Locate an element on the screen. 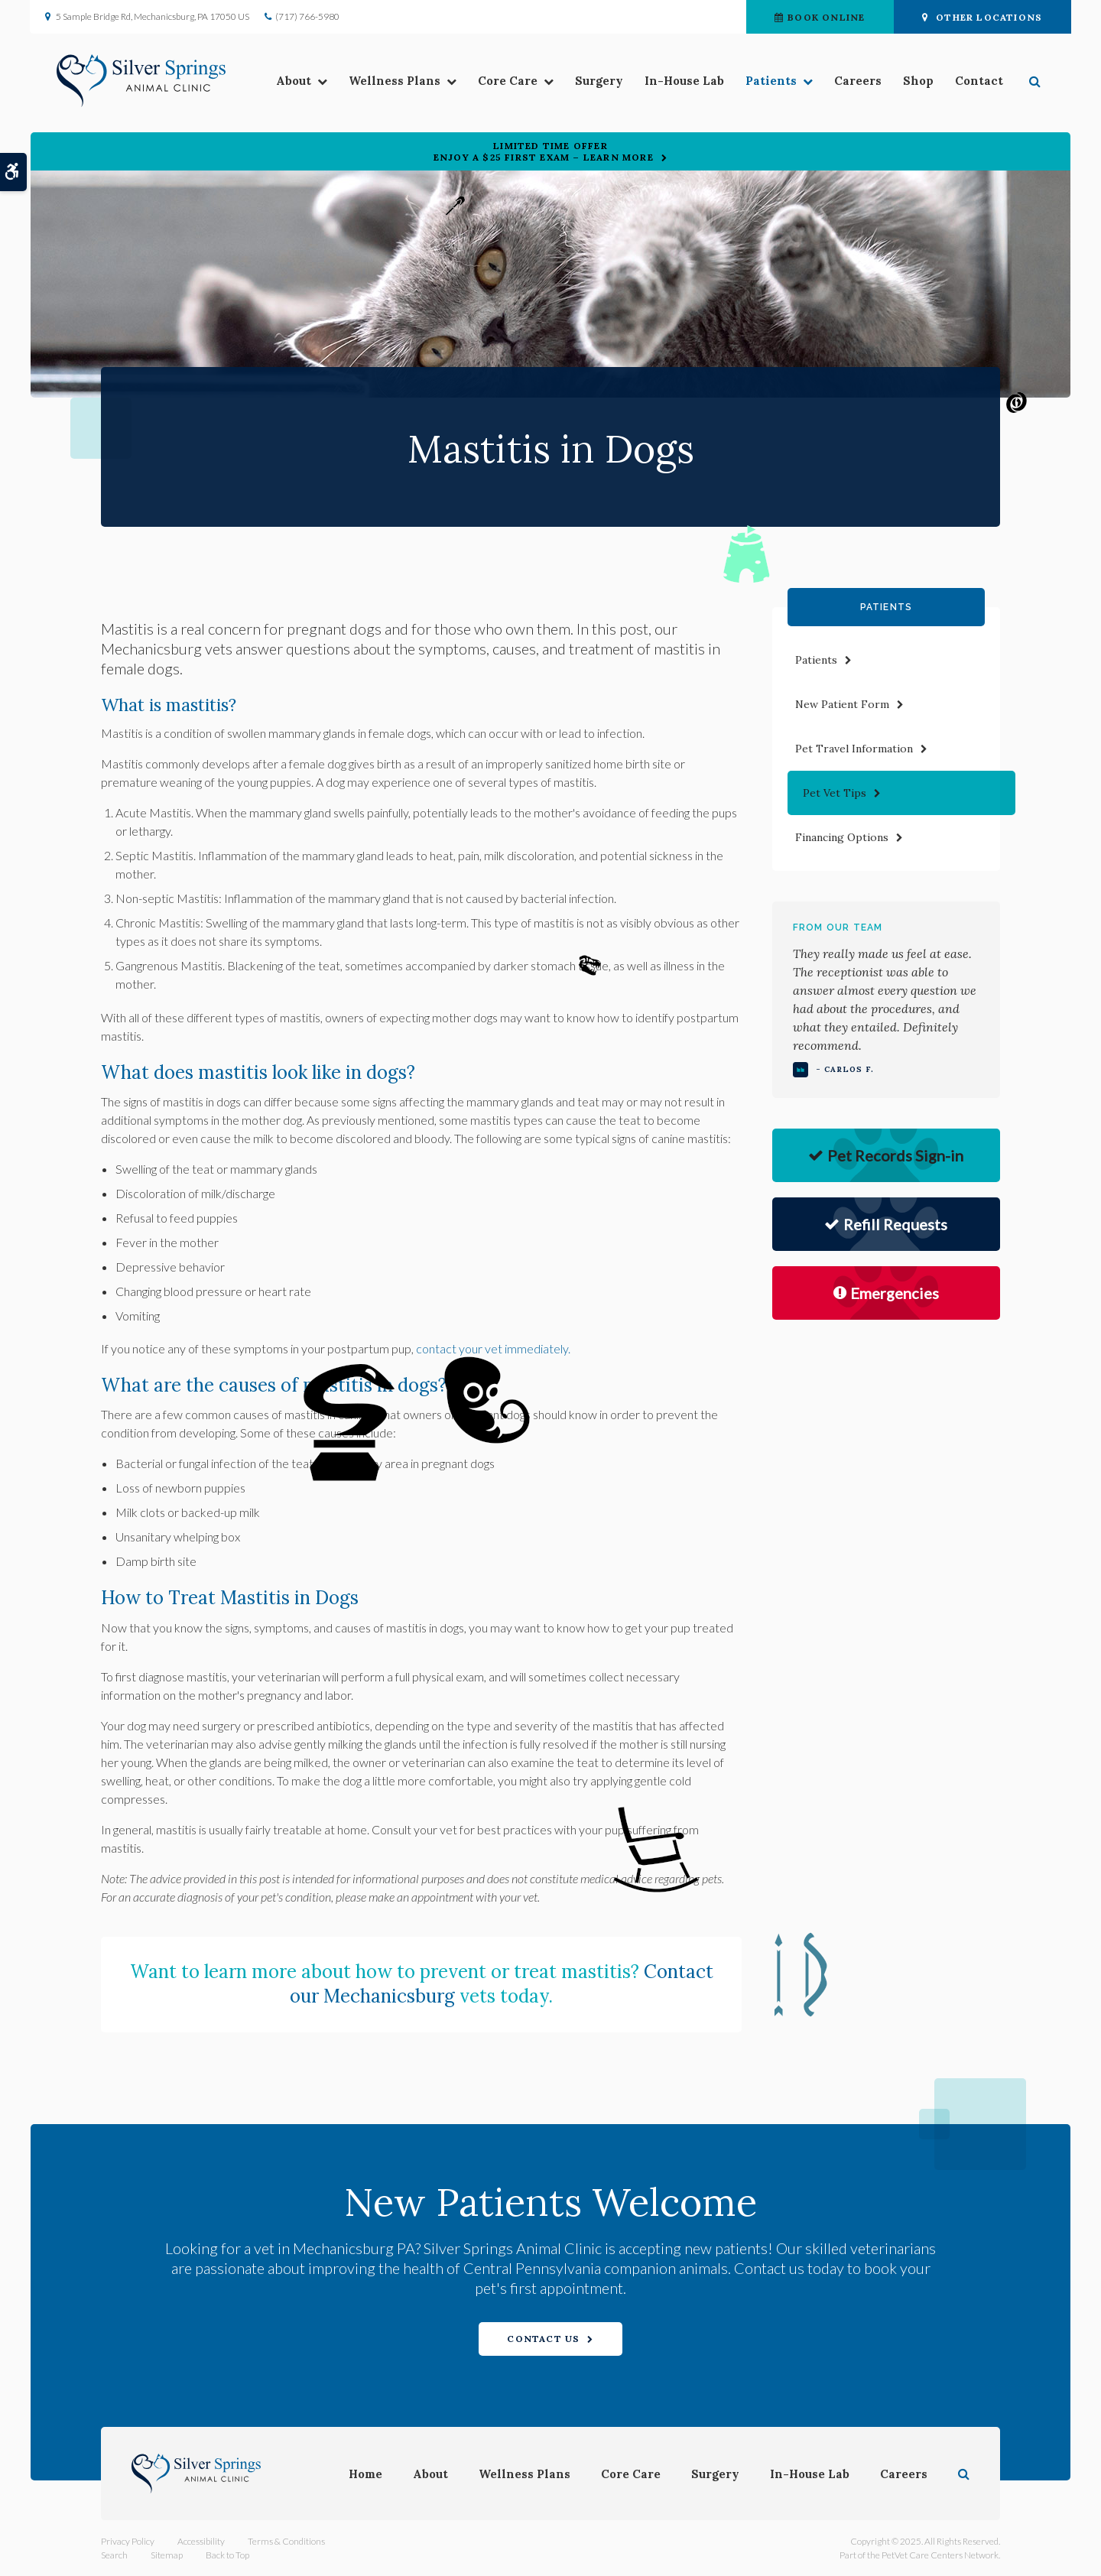 This screenshot has width=1101, height=2576. access beach or sandbox game mode is located at coordinates (746, 554).